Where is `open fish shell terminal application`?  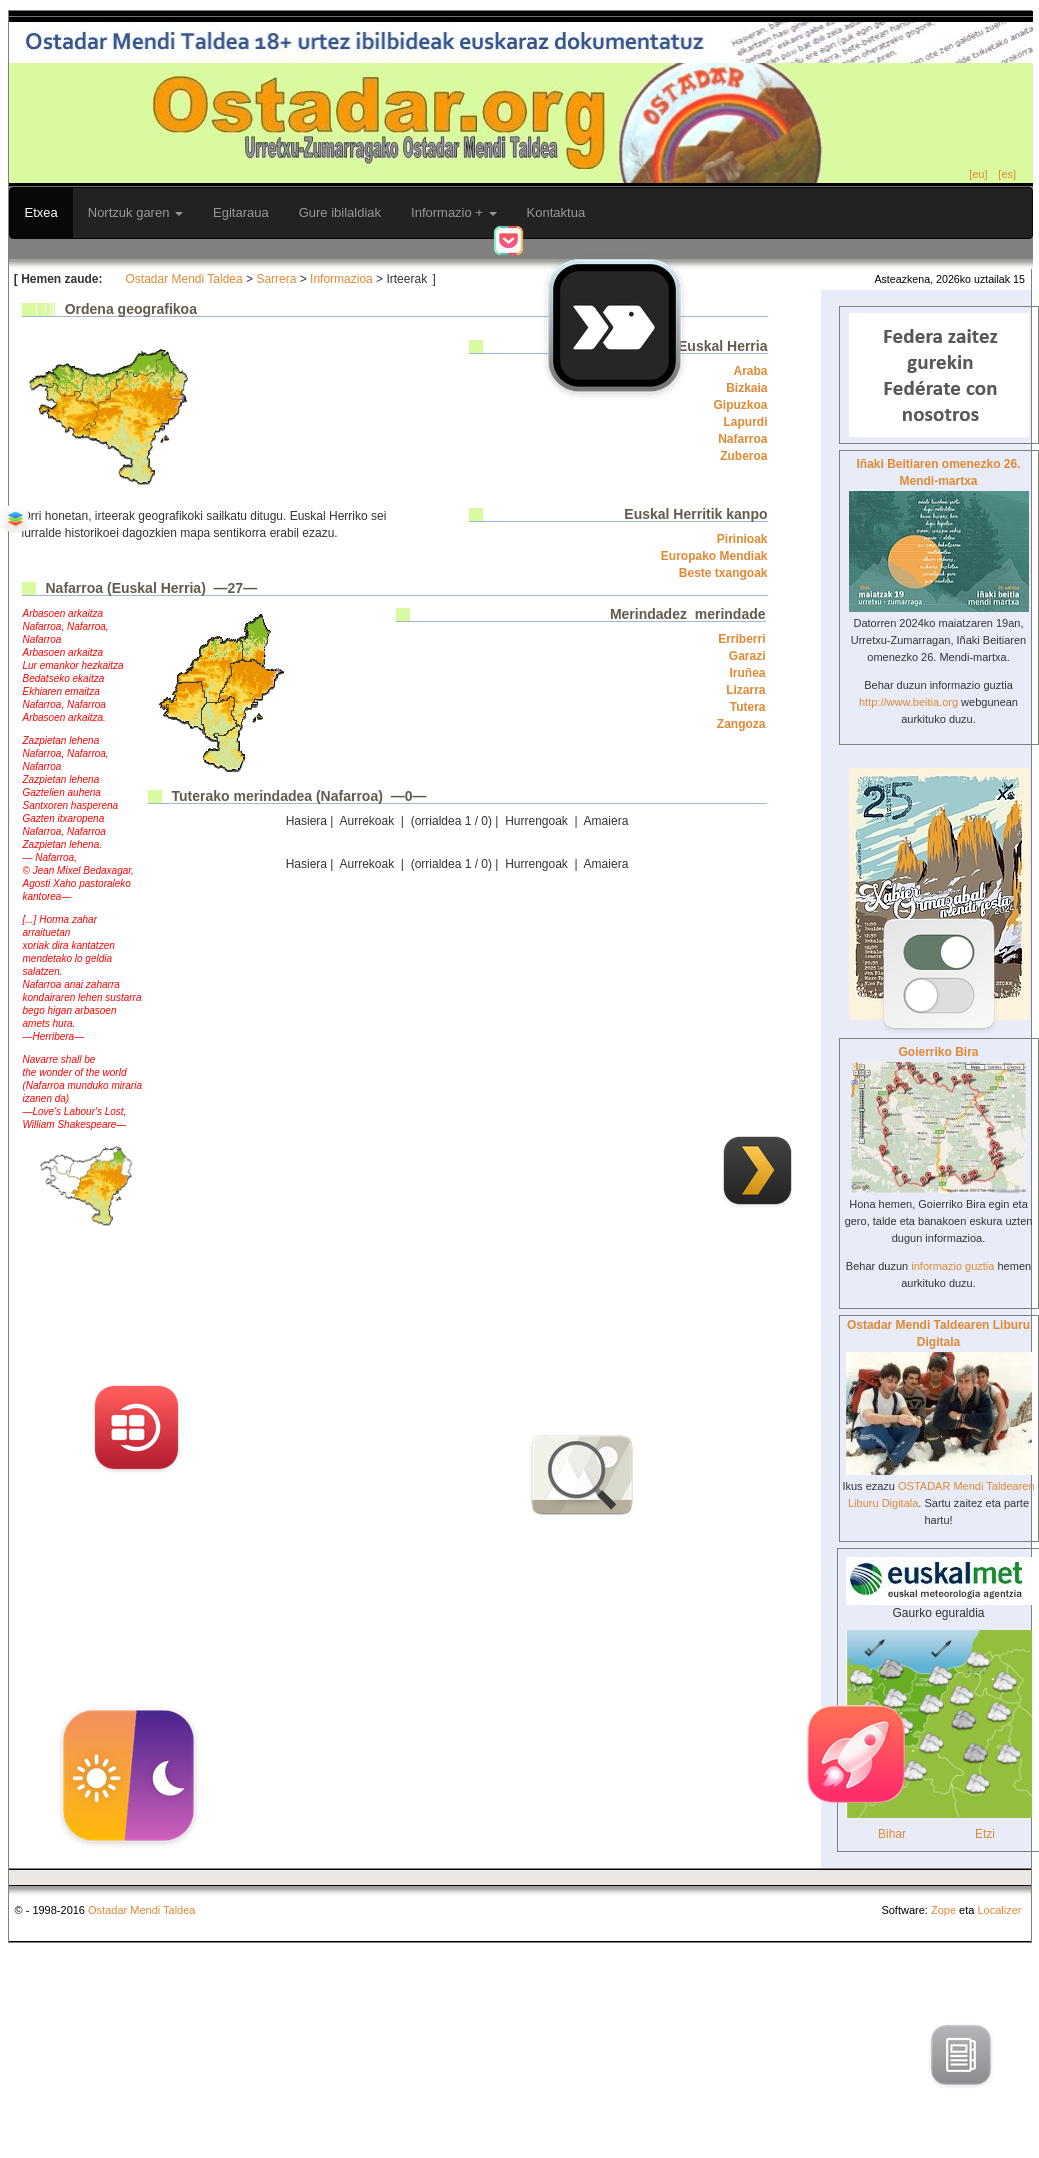
open fish shell terminal application is located at coordinates (614, 325).